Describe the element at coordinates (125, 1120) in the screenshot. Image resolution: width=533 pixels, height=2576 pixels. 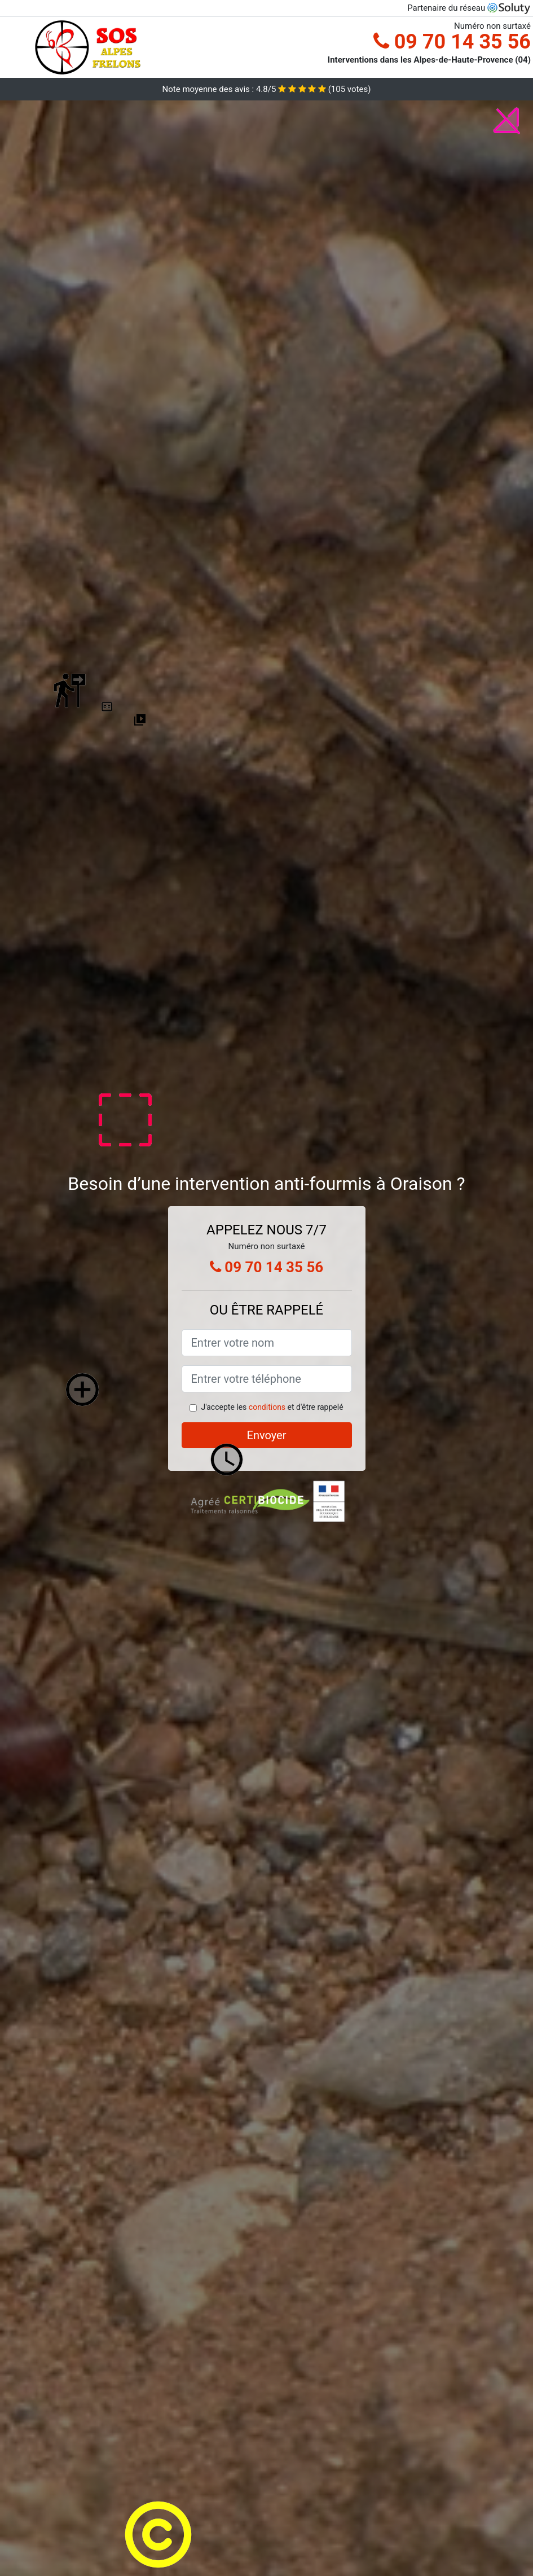
I see `select or highlight an area` at that location.